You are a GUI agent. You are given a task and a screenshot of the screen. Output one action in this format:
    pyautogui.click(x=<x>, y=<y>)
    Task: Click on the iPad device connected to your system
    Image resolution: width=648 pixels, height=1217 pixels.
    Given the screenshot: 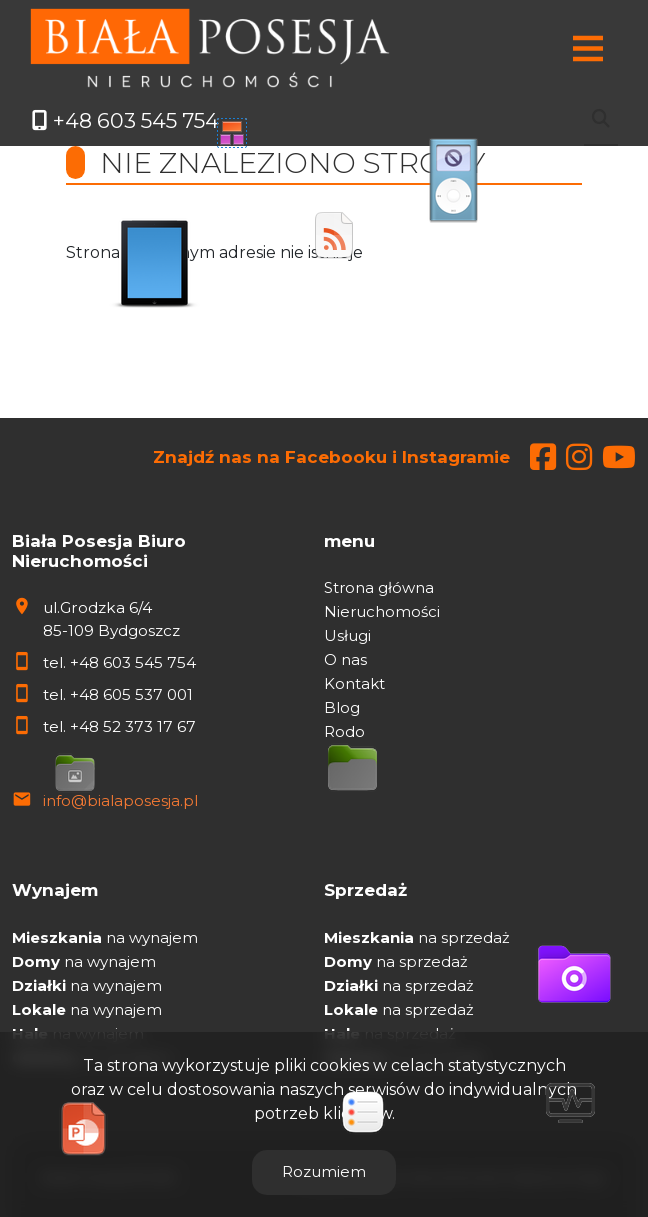 What is the action you would take?
    pyautogui.click(x=154, y=262)
    